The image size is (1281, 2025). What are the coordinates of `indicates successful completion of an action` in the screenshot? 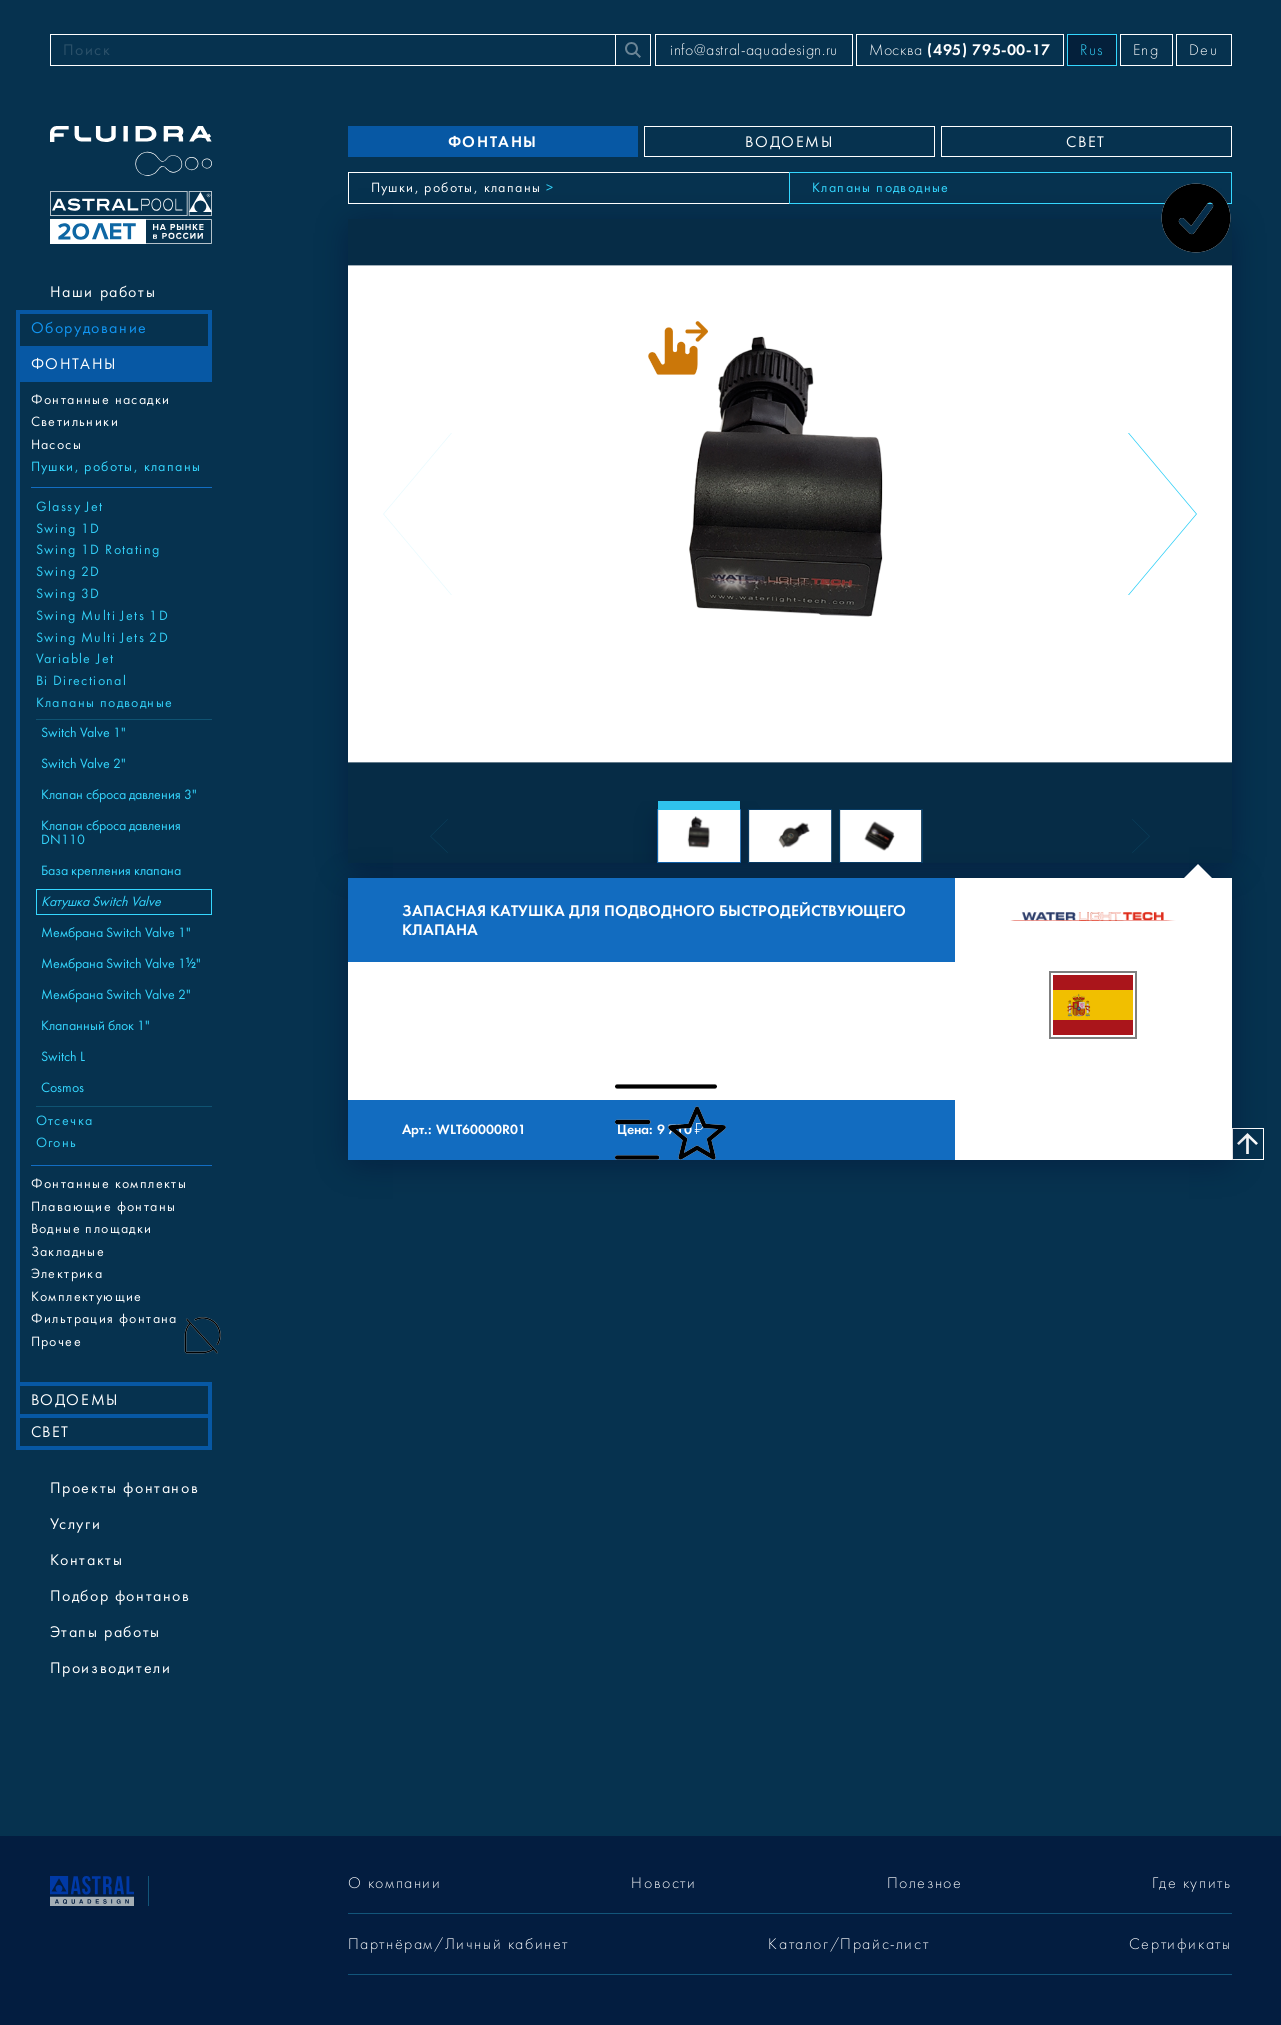 It's located at (1196, 218).